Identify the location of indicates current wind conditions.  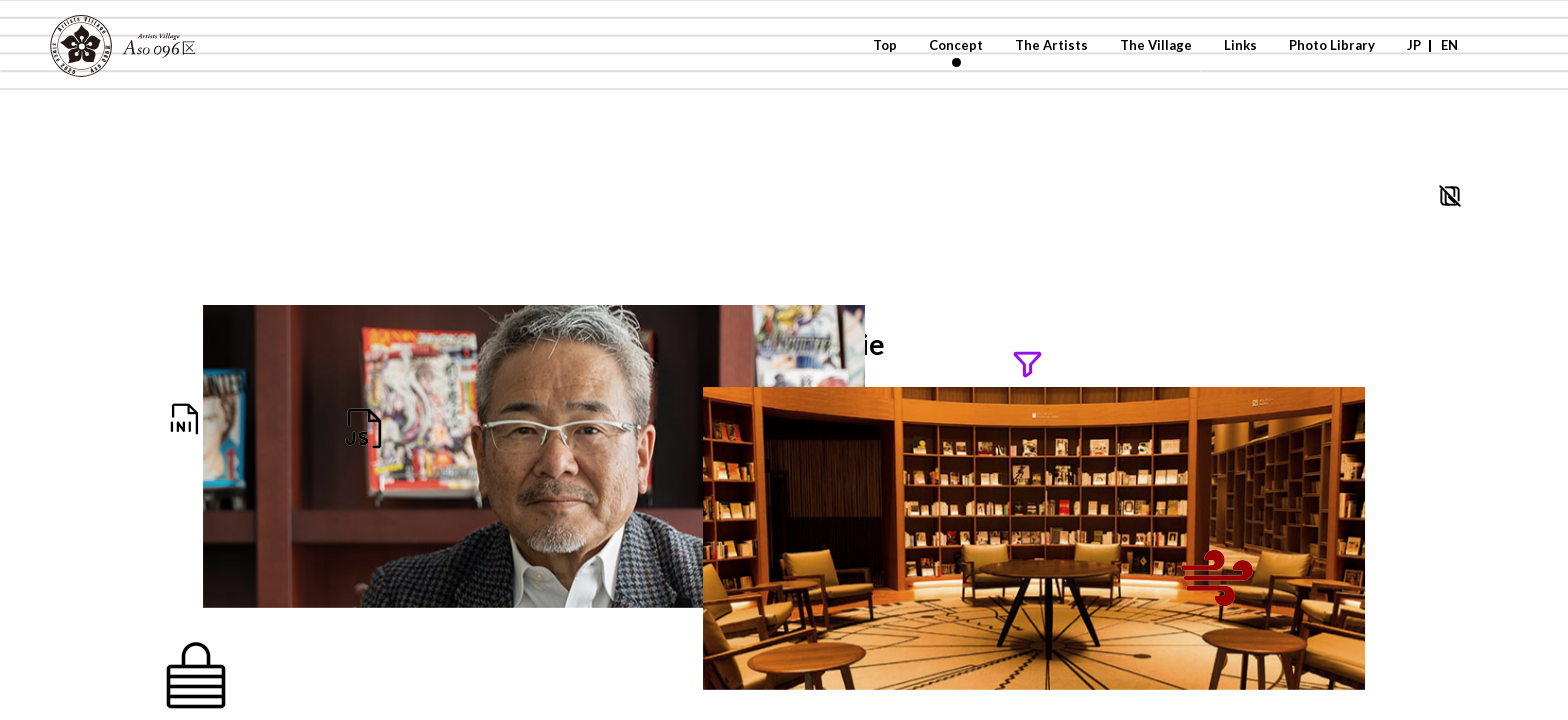
(1217, 578).